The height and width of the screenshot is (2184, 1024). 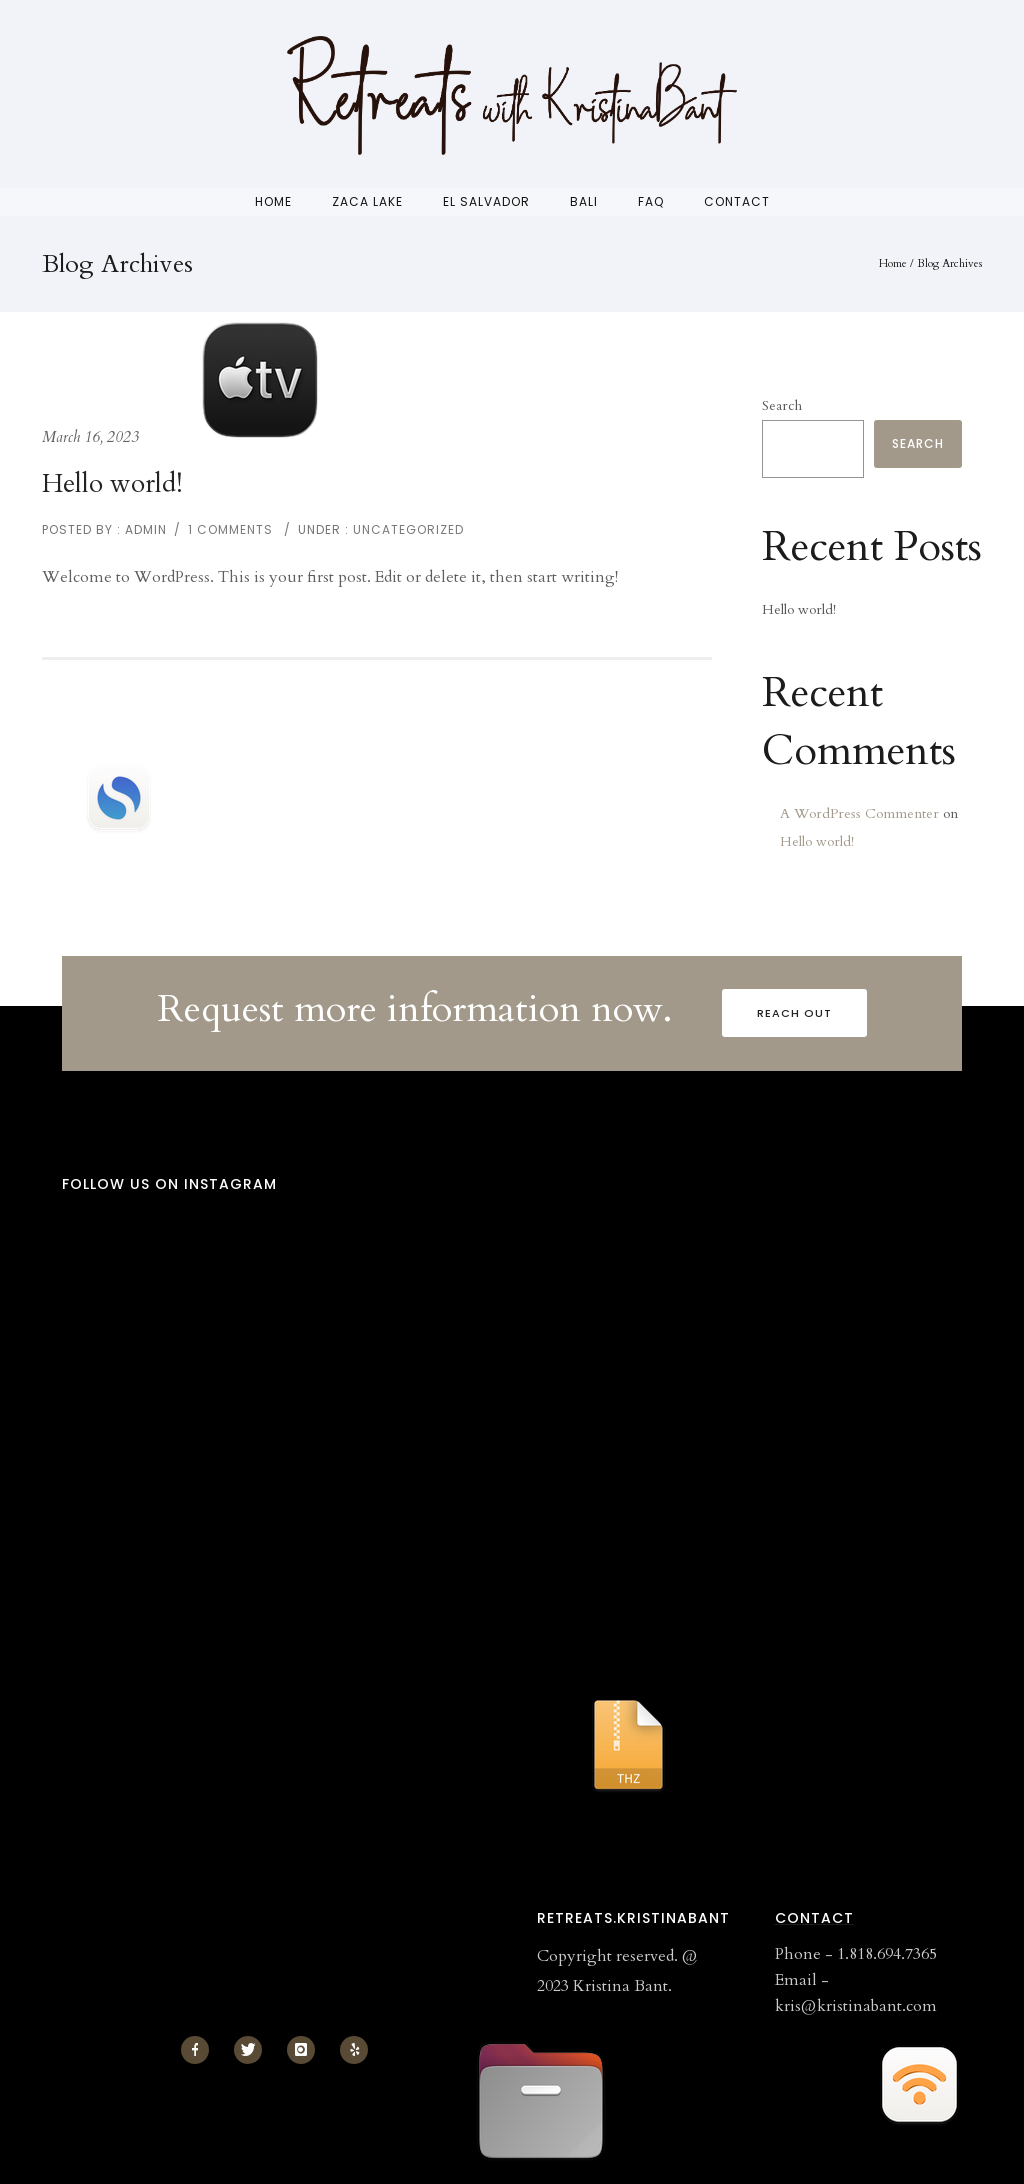 What do you see at coordinates (260, 380) in the screenshot?
I see `open the Apple TV app` at bounding box center [260, 380].